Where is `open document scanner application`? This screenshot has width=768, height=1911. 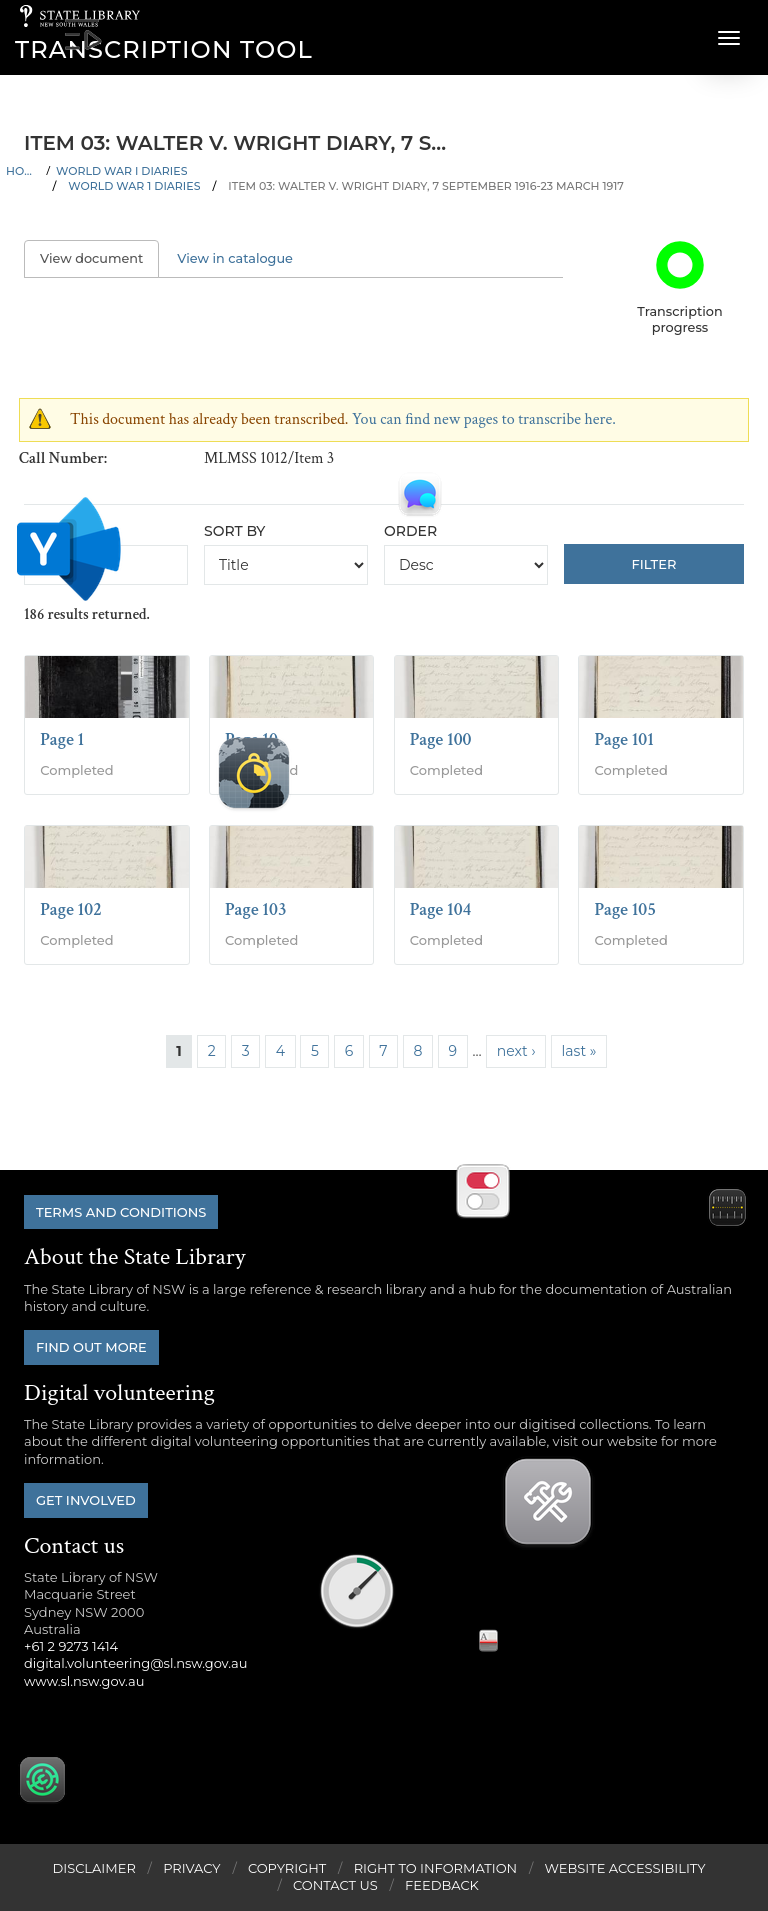
open document scanner application is located at coordinates (488, 1640).